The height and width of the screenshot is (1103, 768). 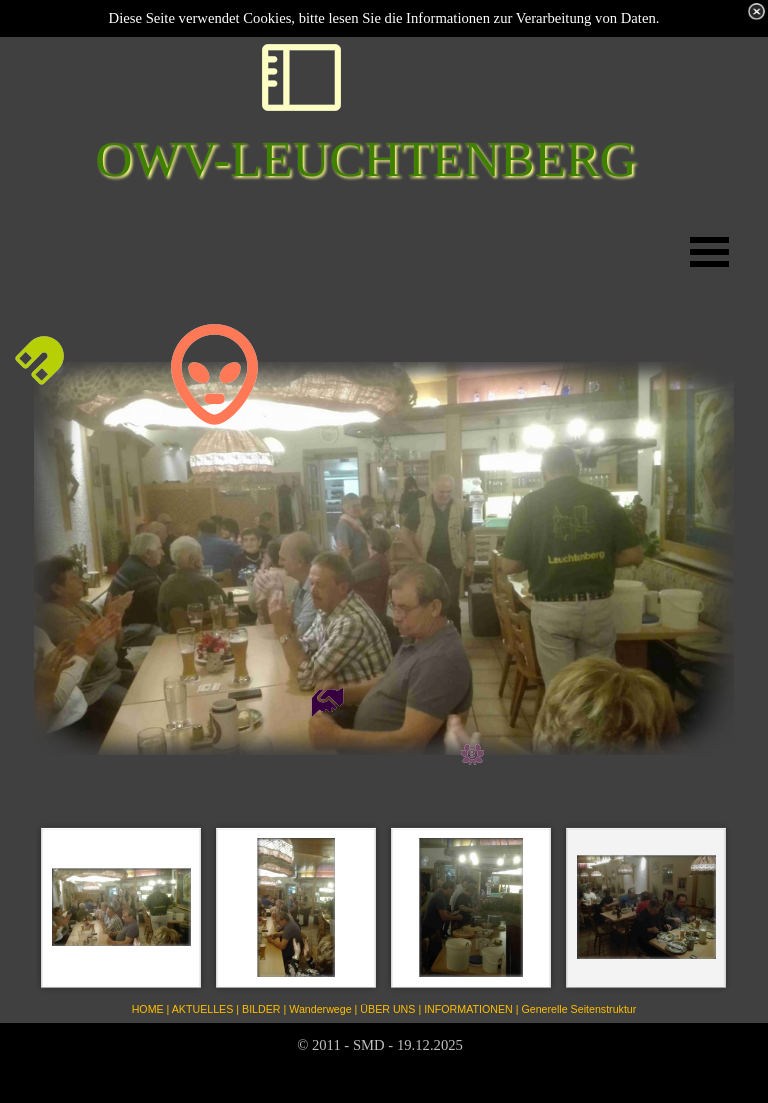 What do you see at coordinates (472, 754) in the screenshot?
I see `indicates third place ranking or bronze medal status` at bounding box center [472, 754].